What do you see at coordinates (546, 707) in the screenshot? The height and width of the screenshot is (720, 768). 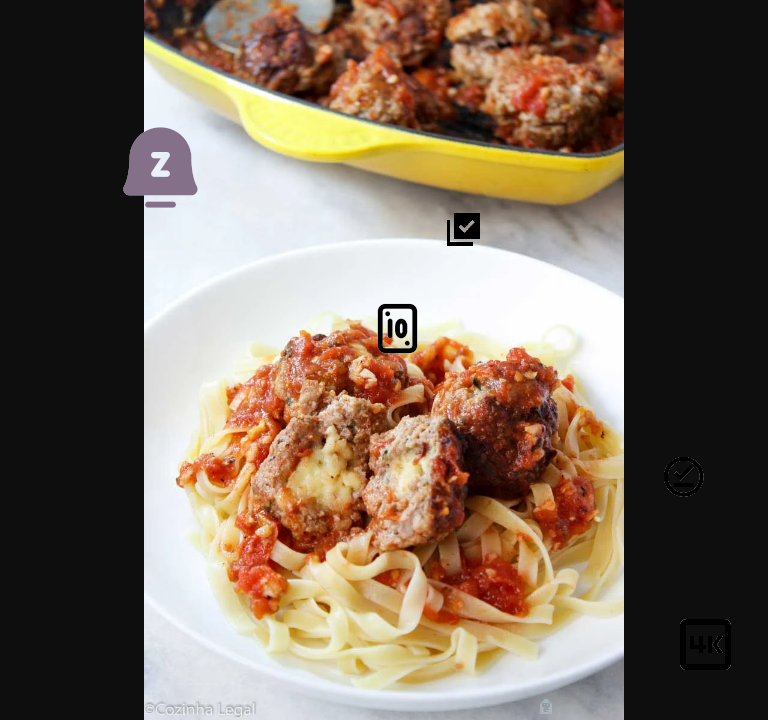 I see `access your inventory or stored items` at bounding box center [546, 707].